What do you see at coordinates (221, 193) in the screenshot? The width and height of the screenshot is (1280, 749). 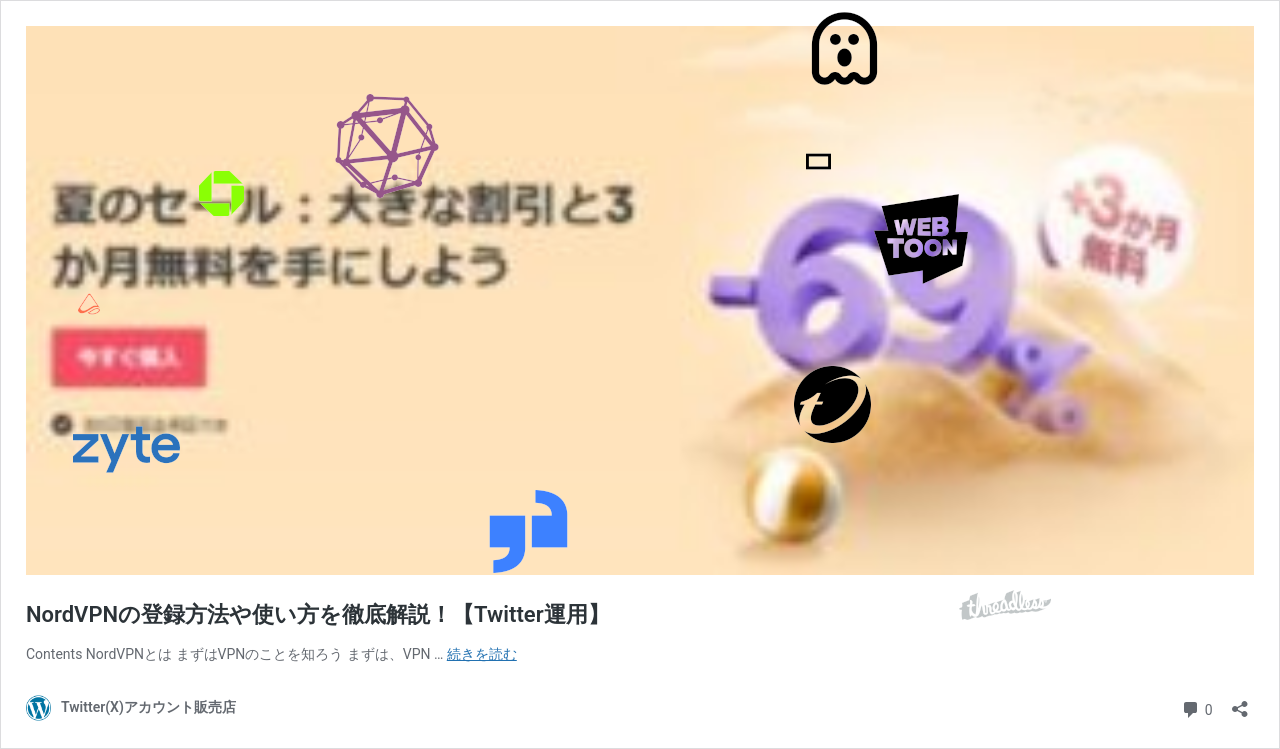 I see `open the Chase banking app` at bounding box center [221, 193].